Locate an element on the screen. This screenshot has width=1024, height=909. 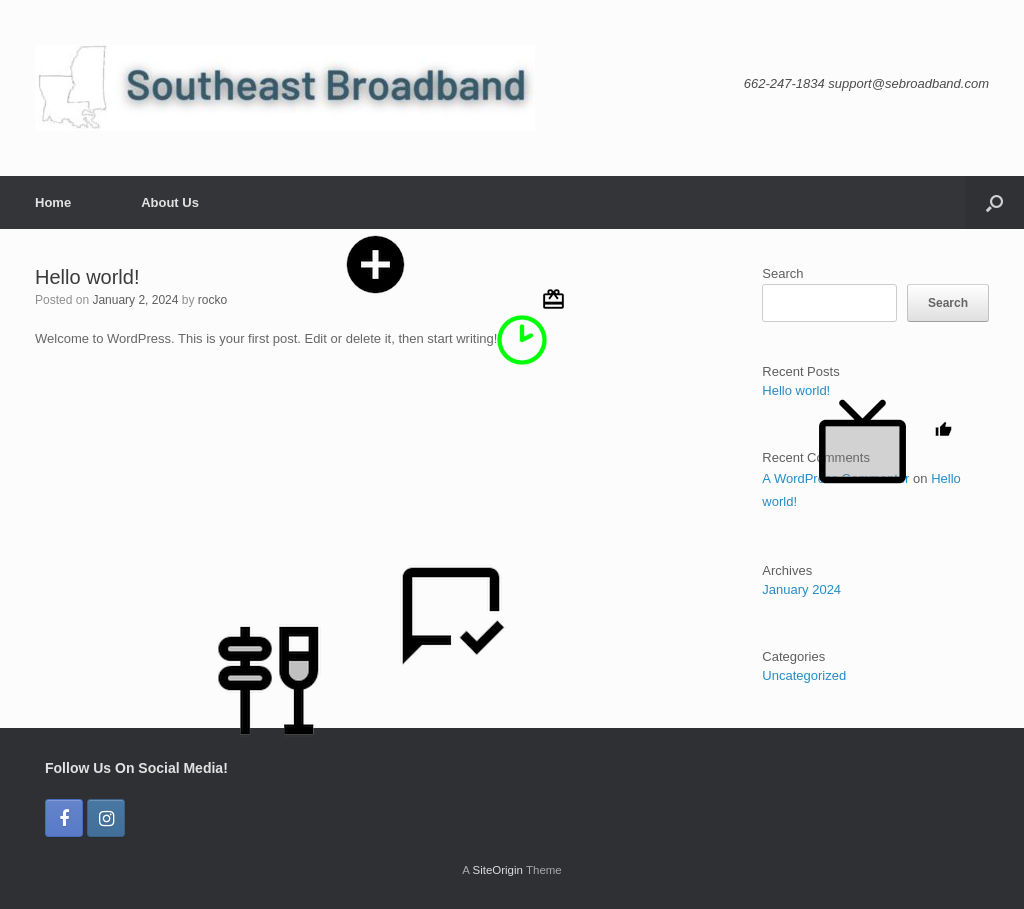
view gift card balance is located at coordinates (553, 299).